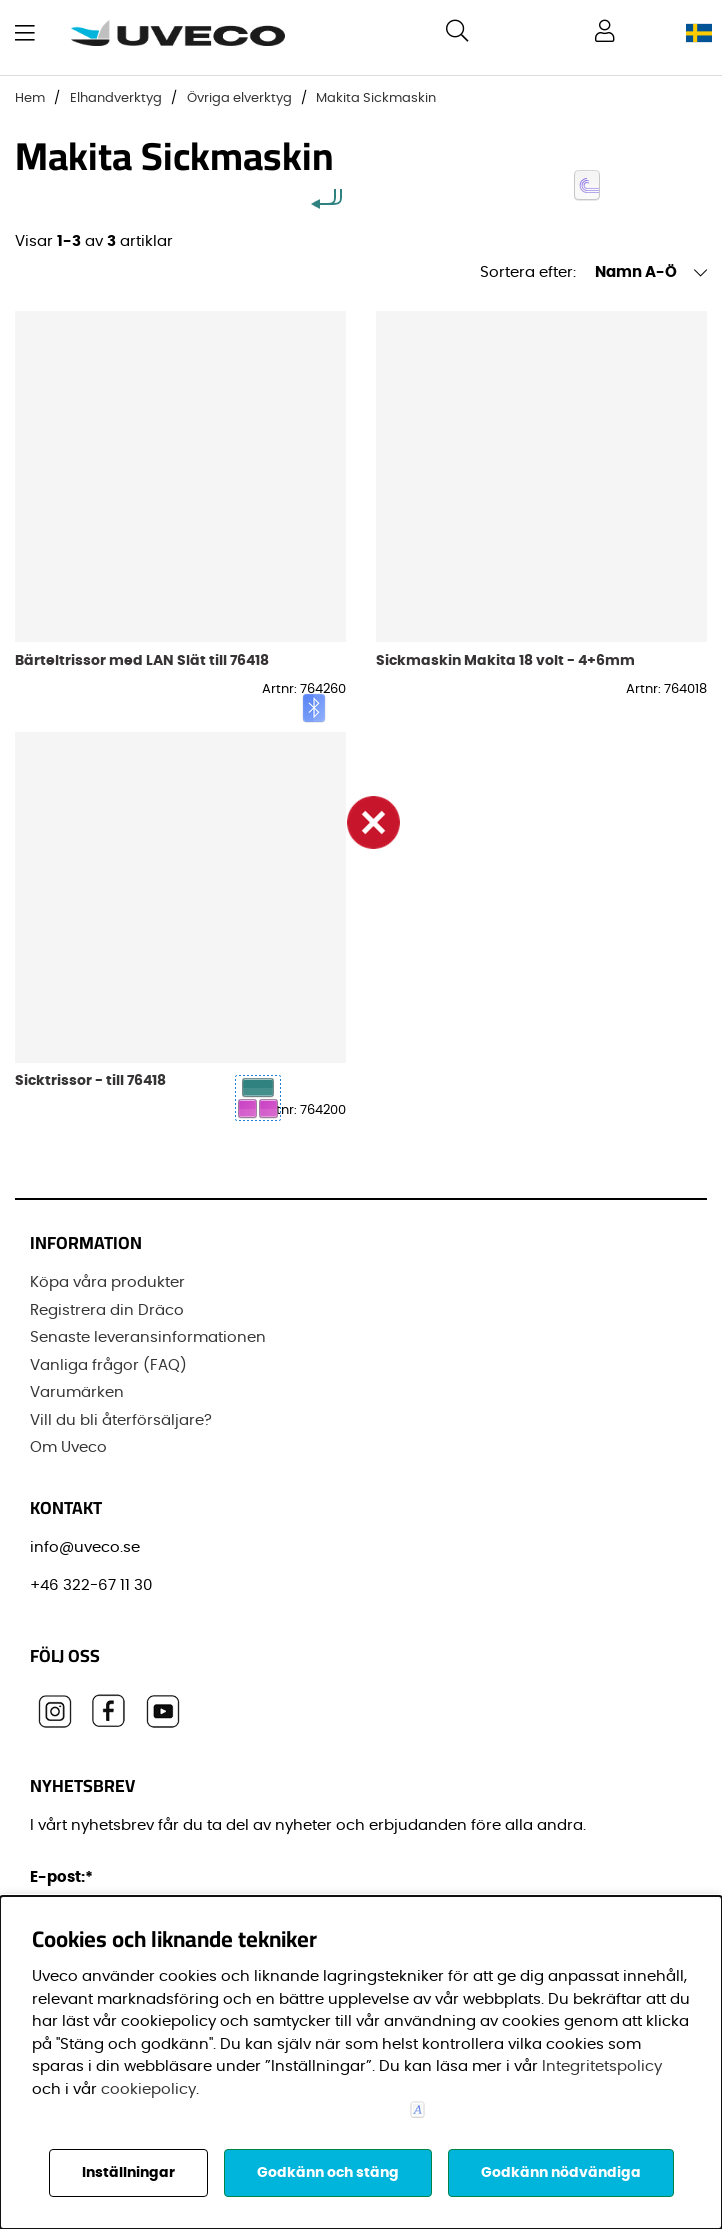 This screenshot has height=2229, width=722. I want to click on a bittorrent torrent file, so click(587, 185).